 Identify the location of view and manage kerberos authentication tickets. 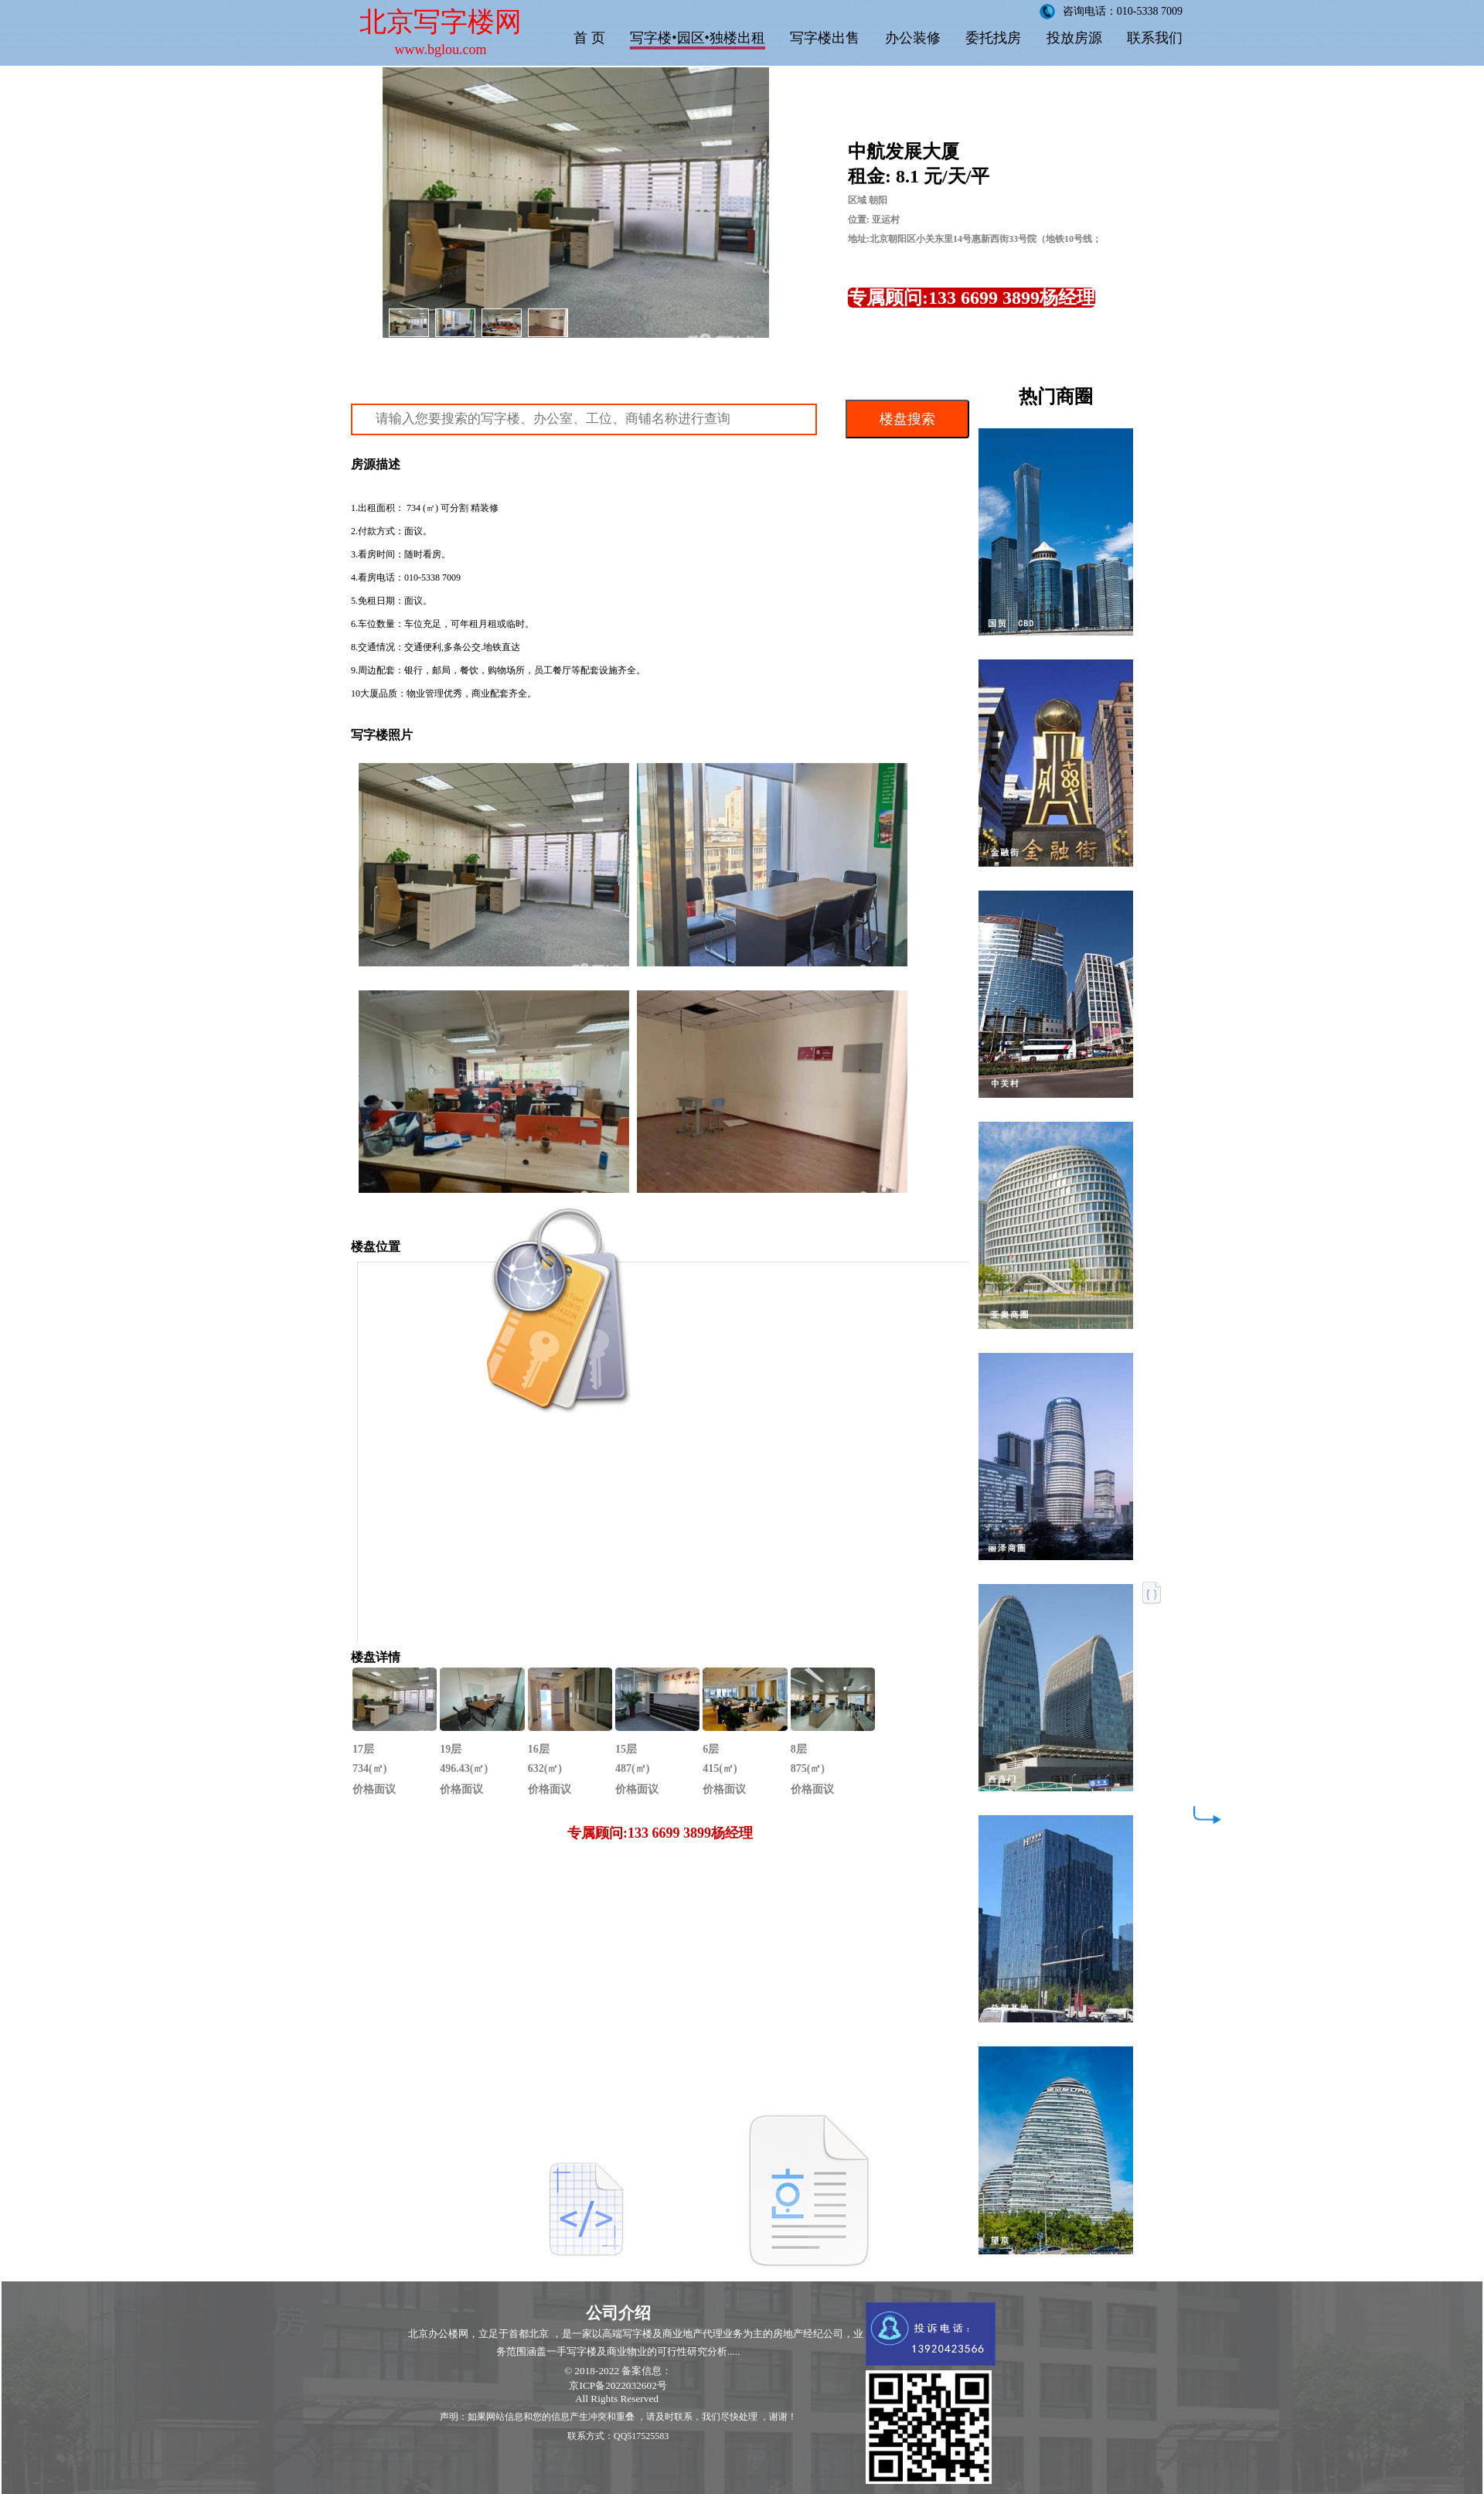
(559, 1310).